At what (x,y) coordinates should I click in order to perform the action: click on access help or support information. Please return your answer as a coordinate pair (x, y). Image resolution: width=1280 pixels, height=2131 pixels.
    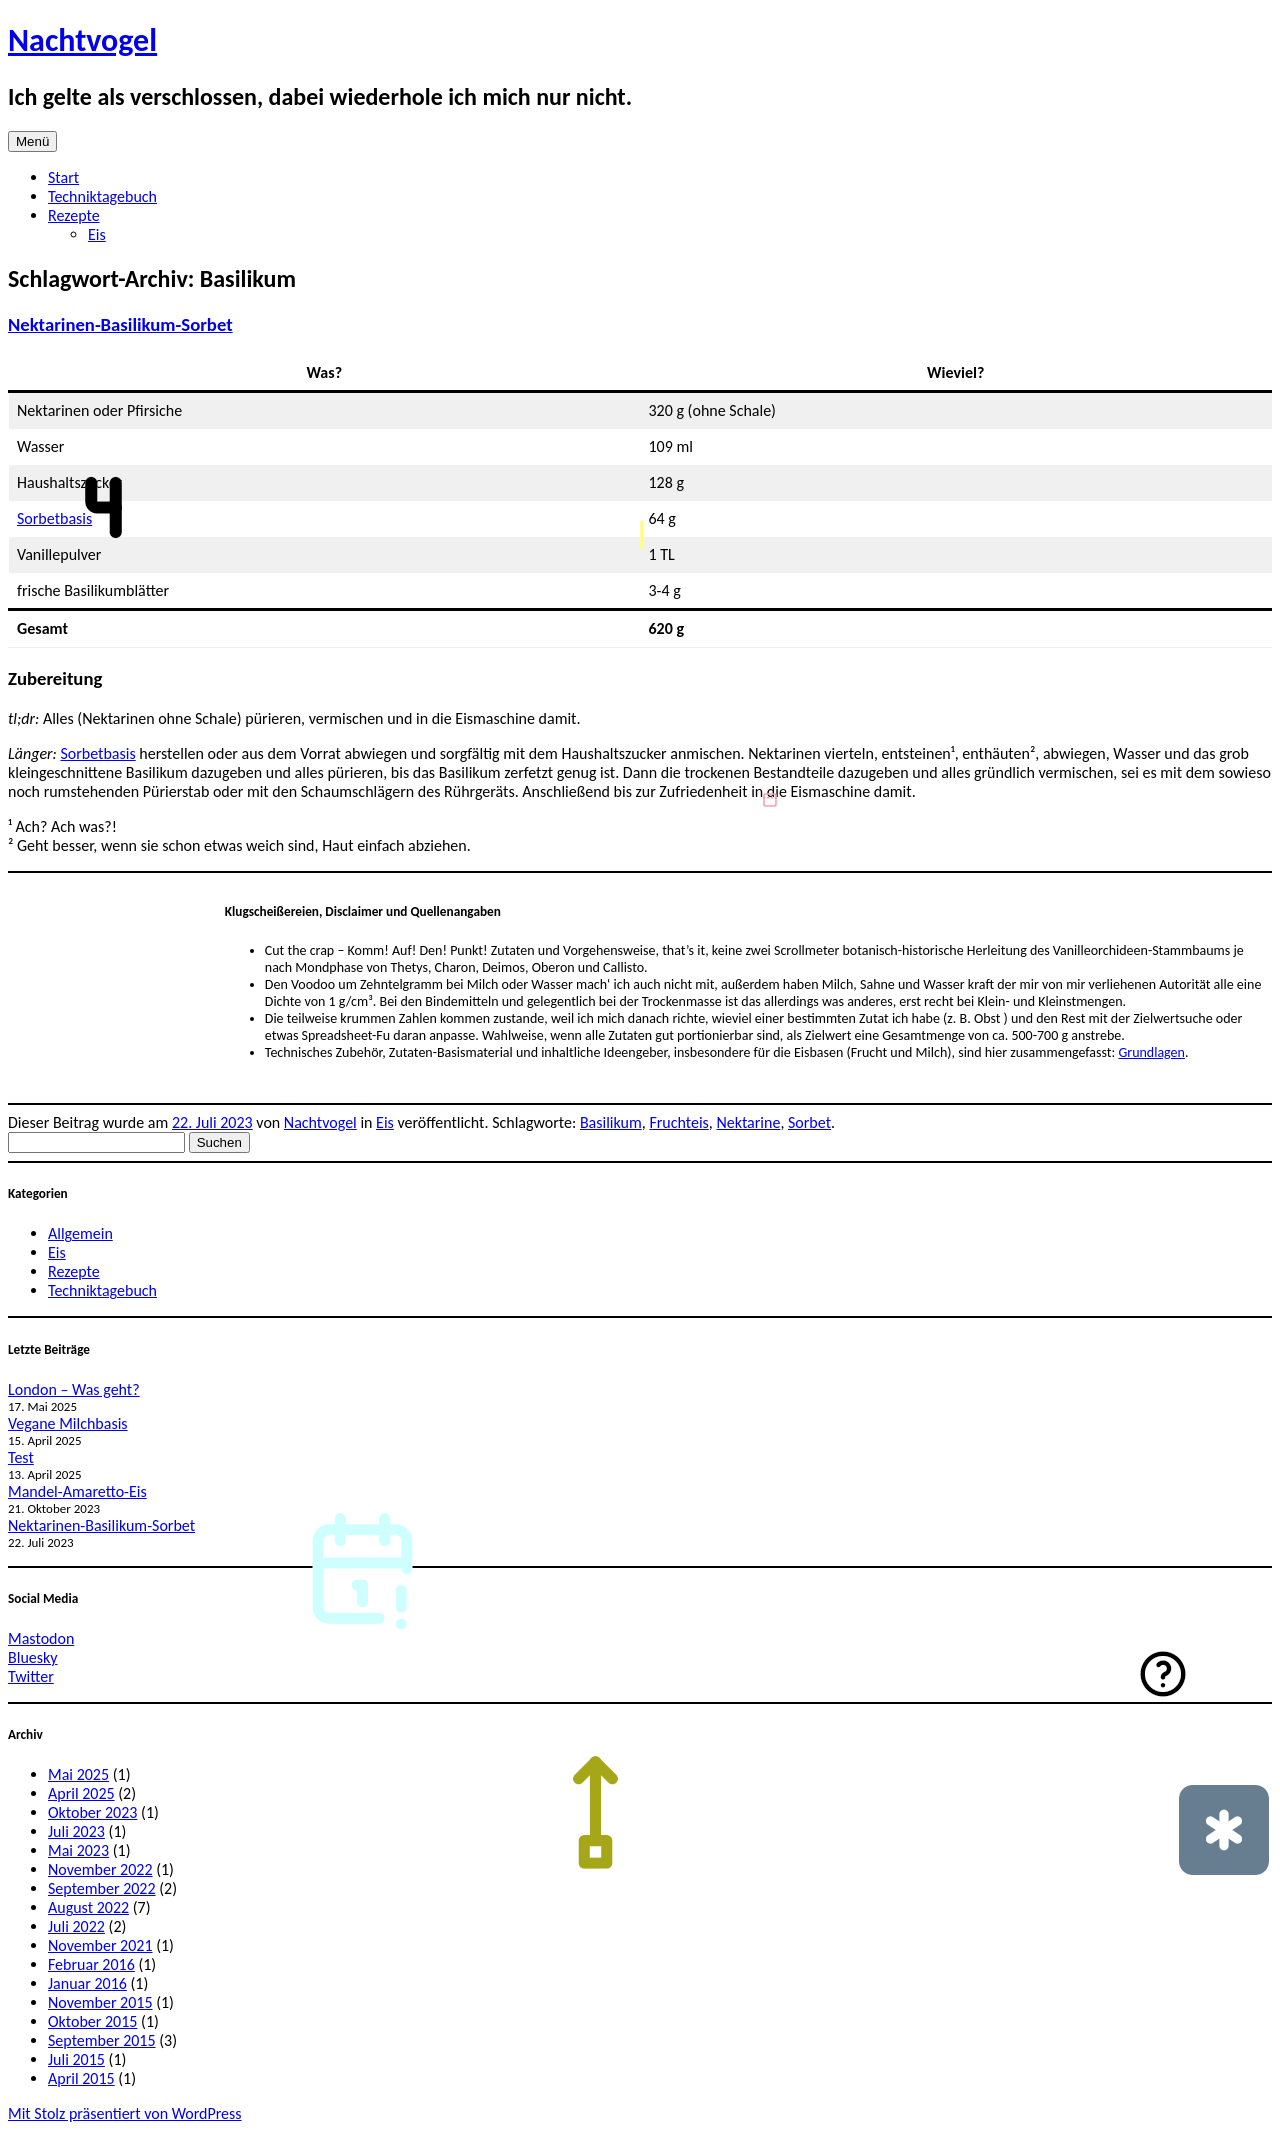
    Looking at the image, I should click on (1163, 1674).